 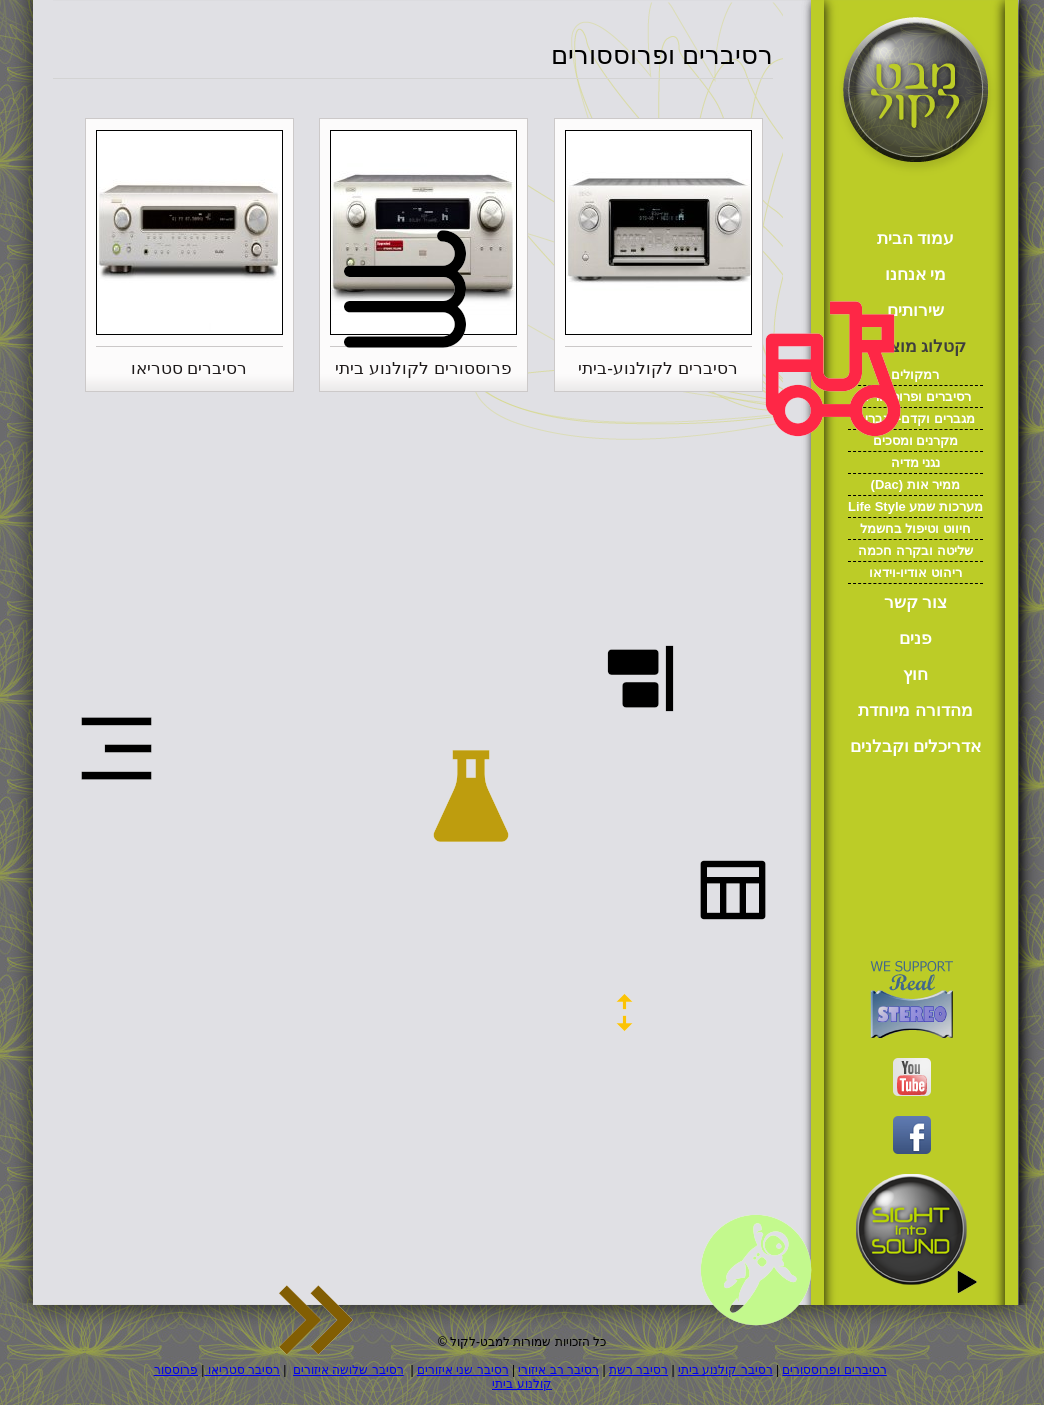 What do you see at coordinates (116, 748) in the screenshot?
I see `open navigation menu` at bounding box center [116, 748].